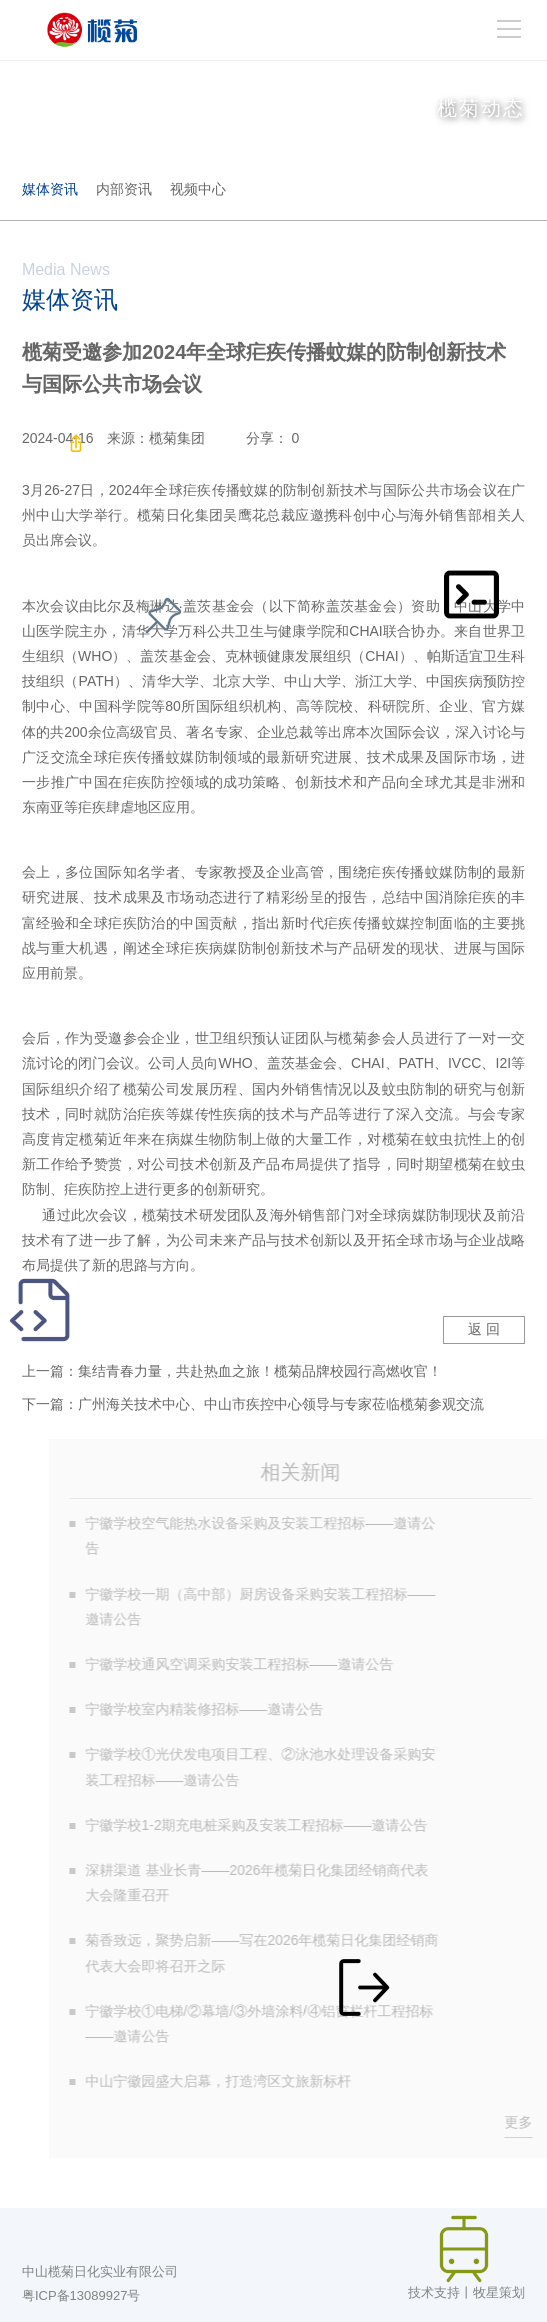  I want to click on view source code file, so click(44, 1310).